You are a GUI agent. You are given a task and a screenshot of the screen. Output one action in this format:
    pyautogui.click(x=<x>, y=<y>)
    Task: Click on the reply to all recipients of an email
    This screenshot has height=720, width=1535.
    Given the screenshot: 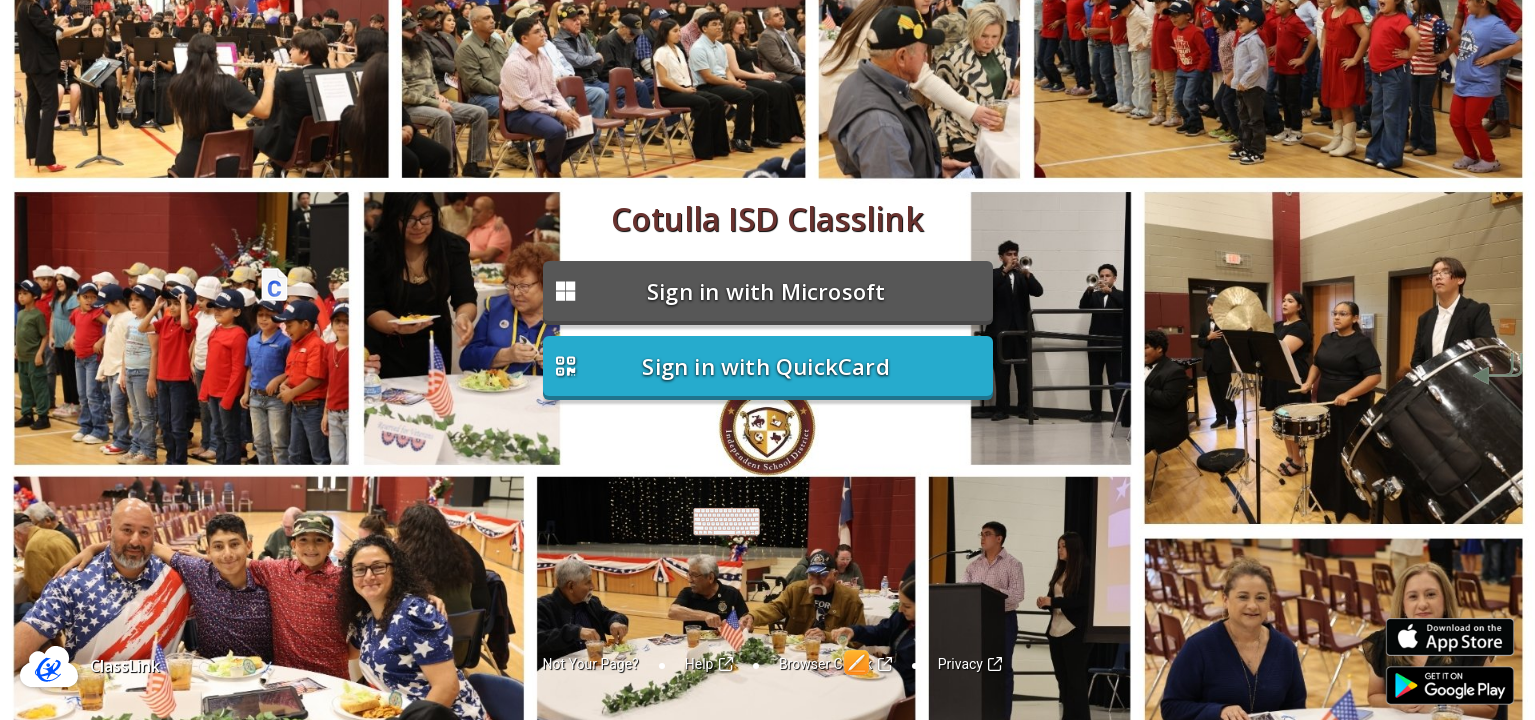 What is the action you would take?
    pyautogui.click(x=1497, y=365)
    